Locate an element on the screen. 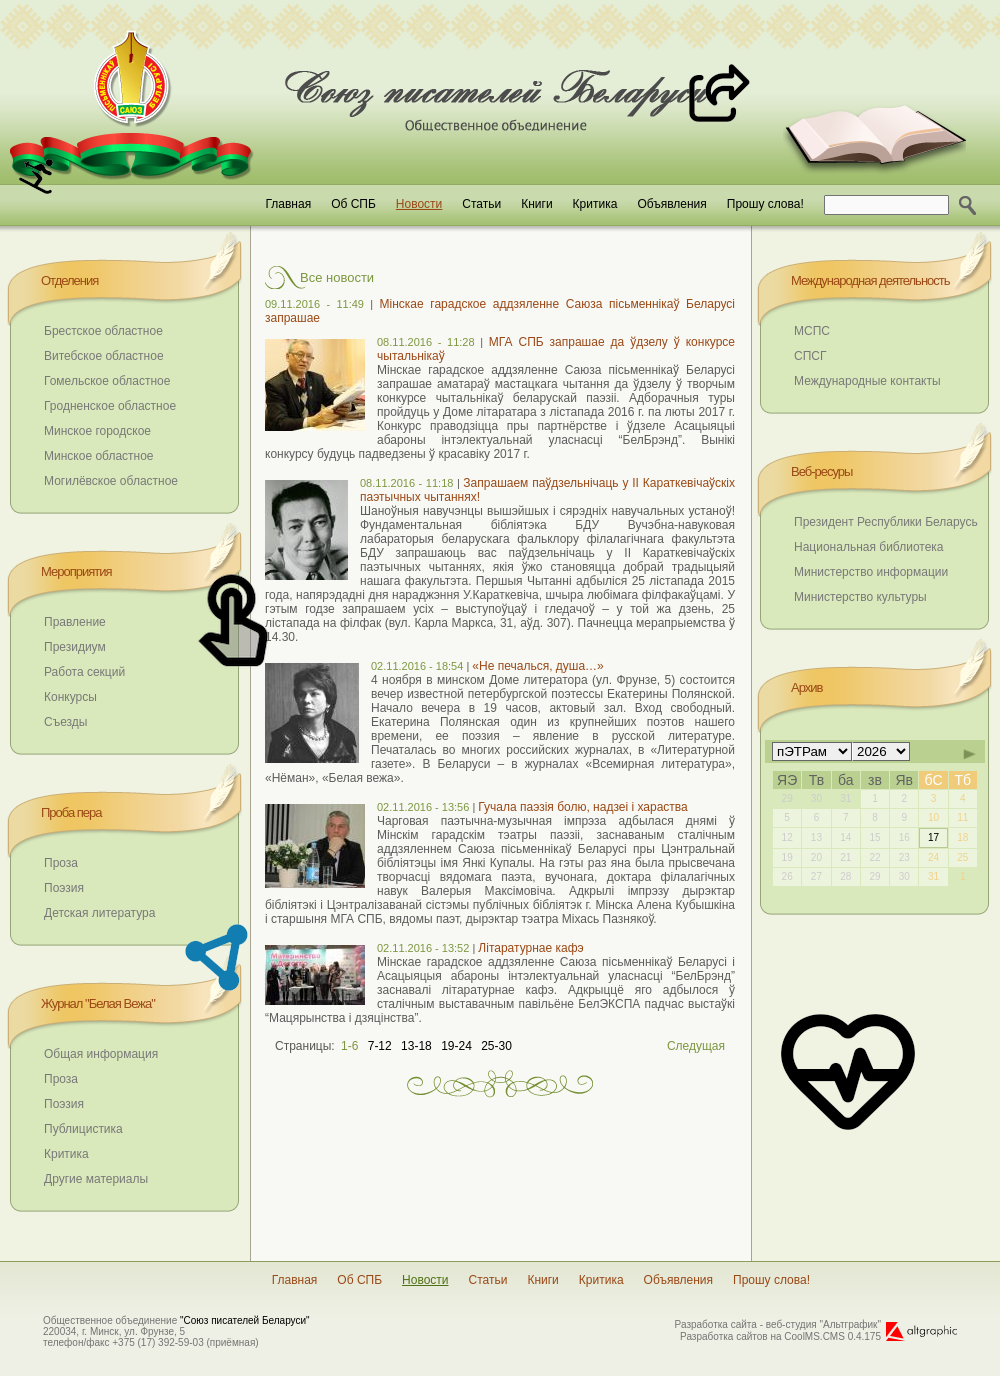  filter or browse skiing activities is located at coordinates (37, 175).